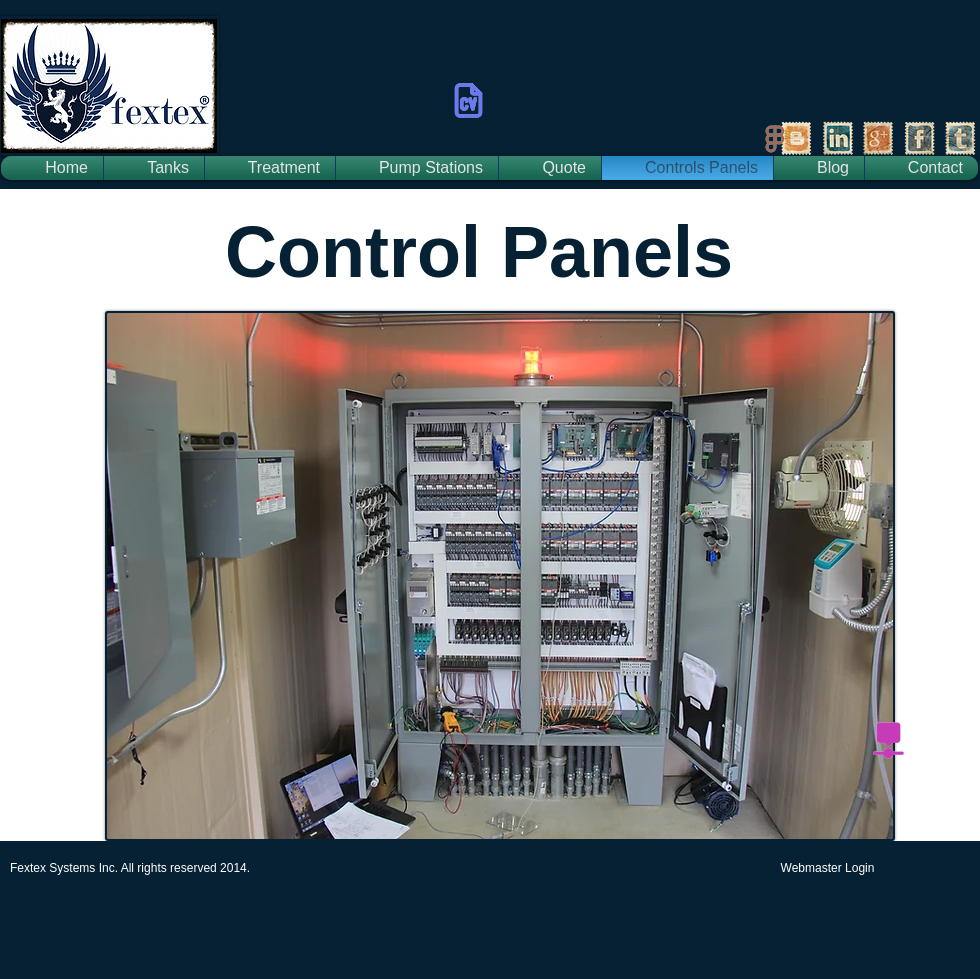 The width and height of the screenshot is (980, 979). What do you see at coordinates (468, 100) in the screenshot?
I see `view or upload your resume` at bounding box center [468, 100].